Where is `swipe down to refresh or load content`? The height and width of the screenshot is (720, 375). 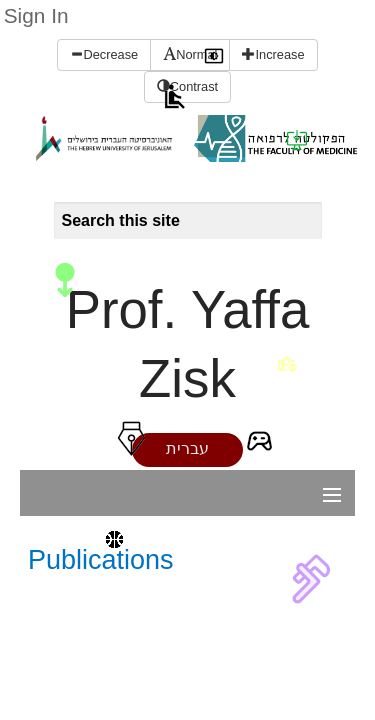 swipe down to refresh or load content is located at coordinates (65, 280).